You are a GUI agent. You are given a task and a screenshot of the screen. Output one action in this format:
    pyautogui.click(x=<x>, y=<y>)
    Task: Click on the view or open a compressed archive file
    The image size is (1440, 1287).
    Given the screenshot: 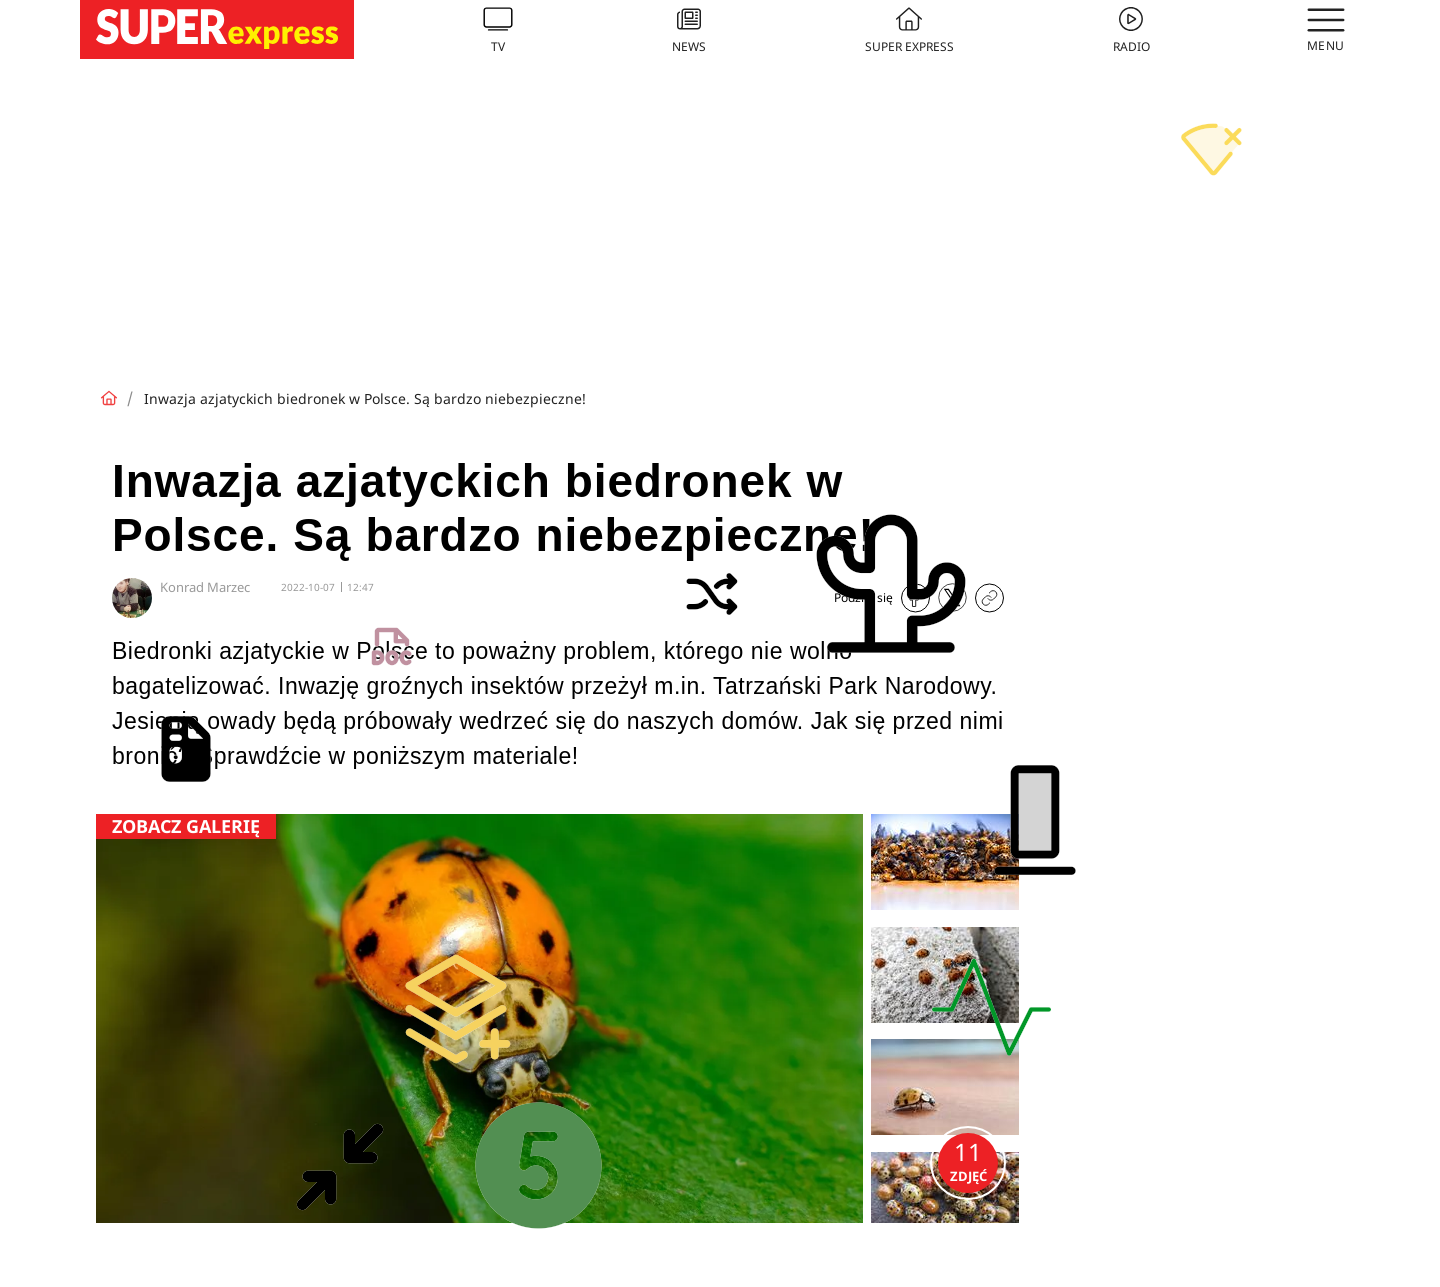 What is the action you would take?
    pyautogui.click(x=186, y=749)
    